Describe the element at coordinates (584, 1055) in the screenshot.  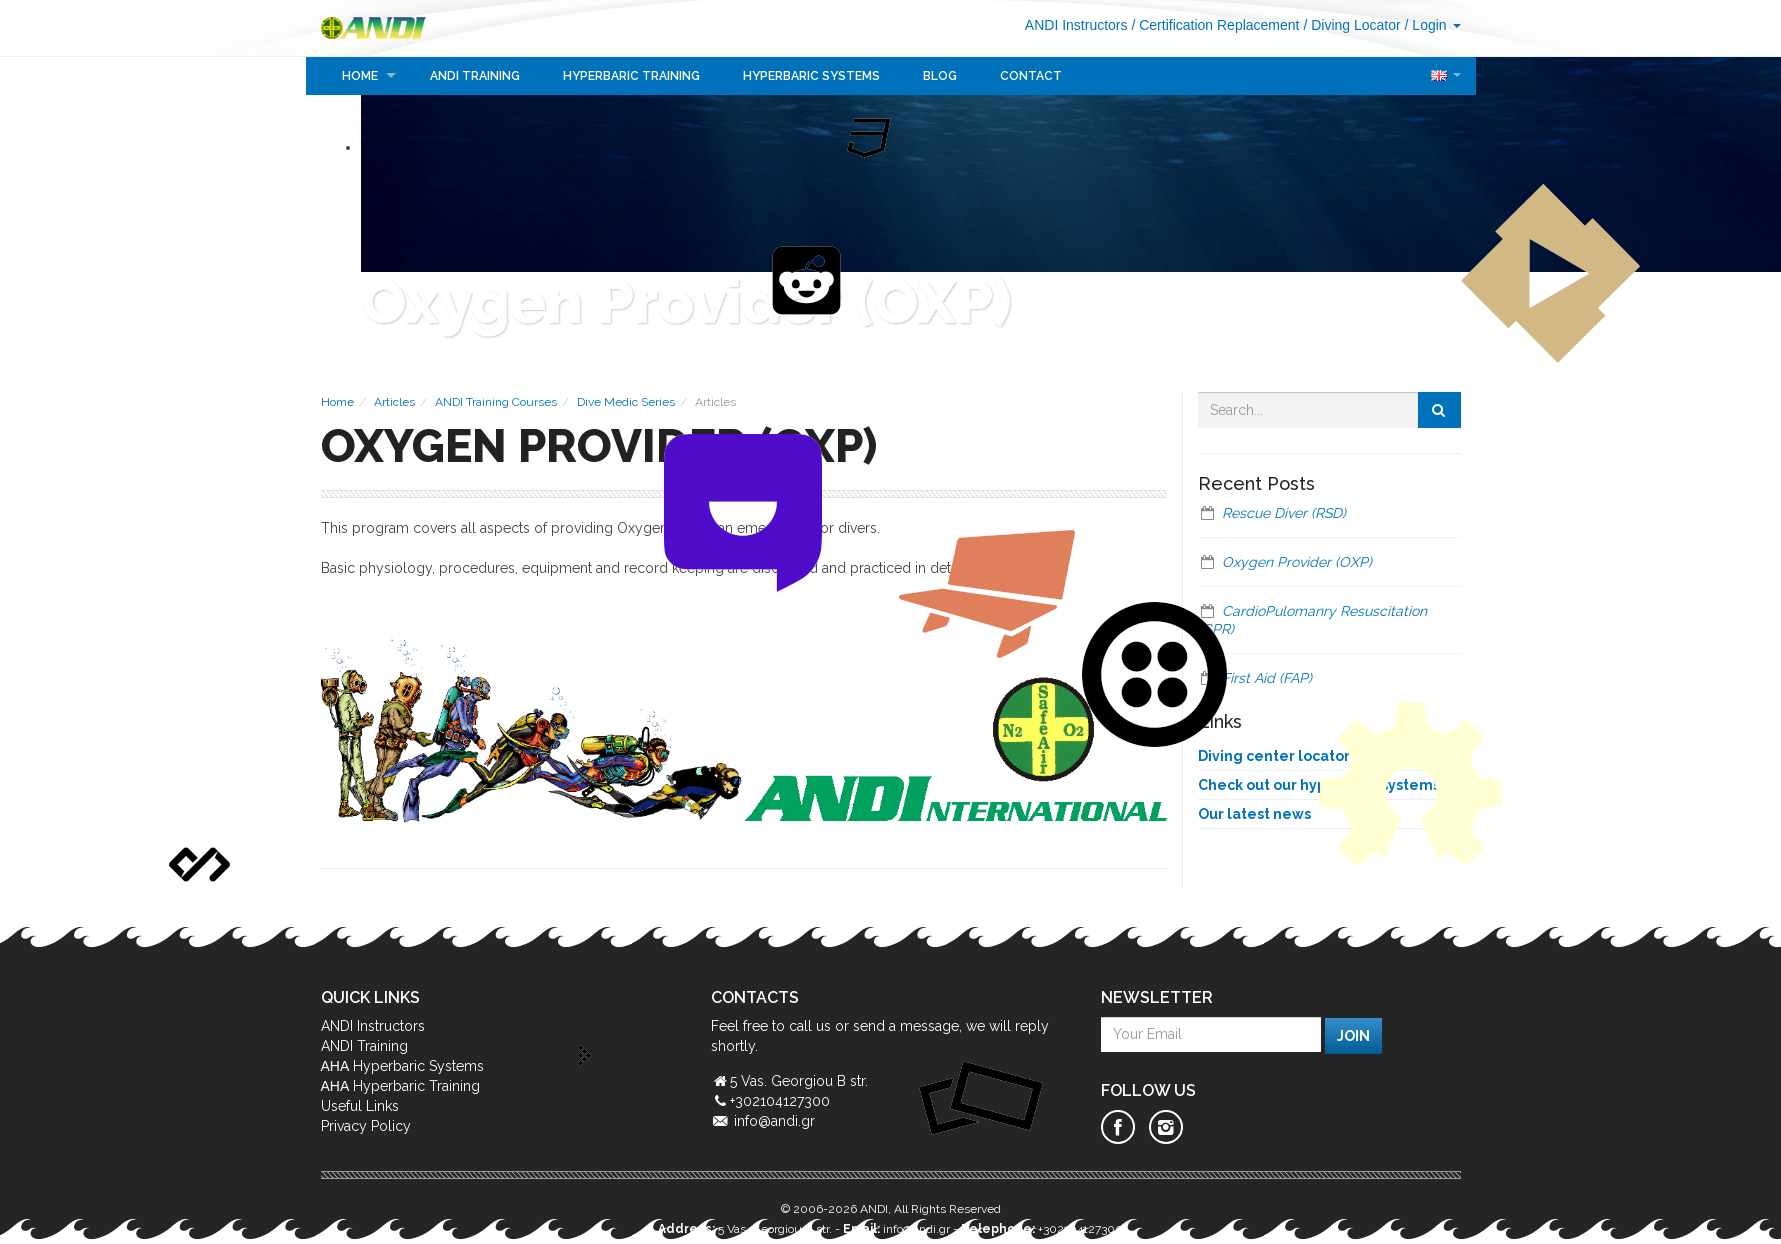
I see `open TestRail test management platform` at that location.